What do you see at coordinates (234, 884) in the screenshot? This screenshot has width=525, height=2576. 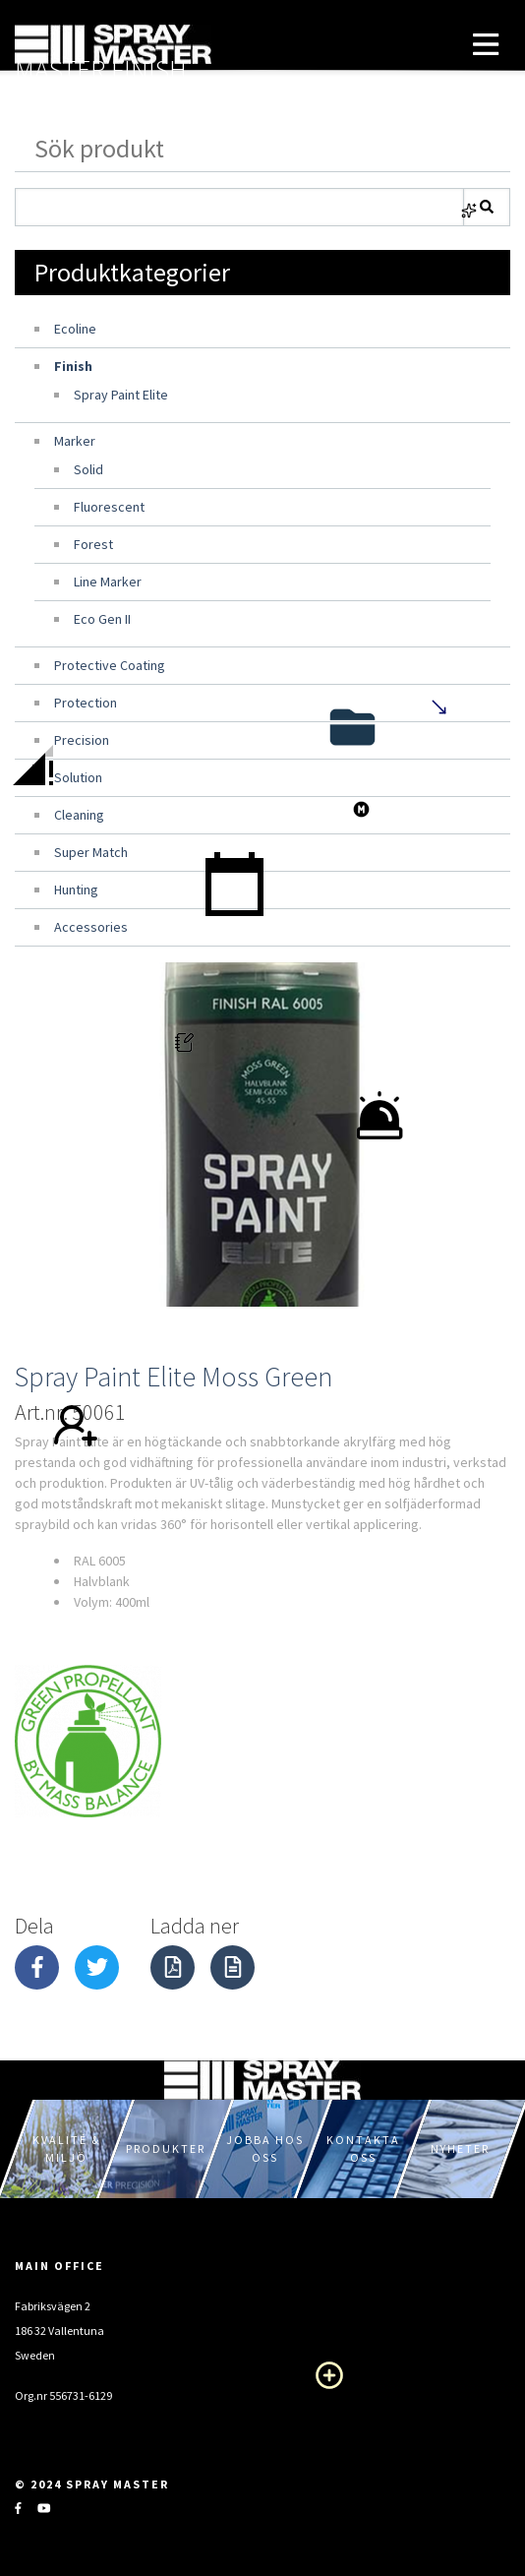 I see `view today's date` at bounding box center [234, 884].